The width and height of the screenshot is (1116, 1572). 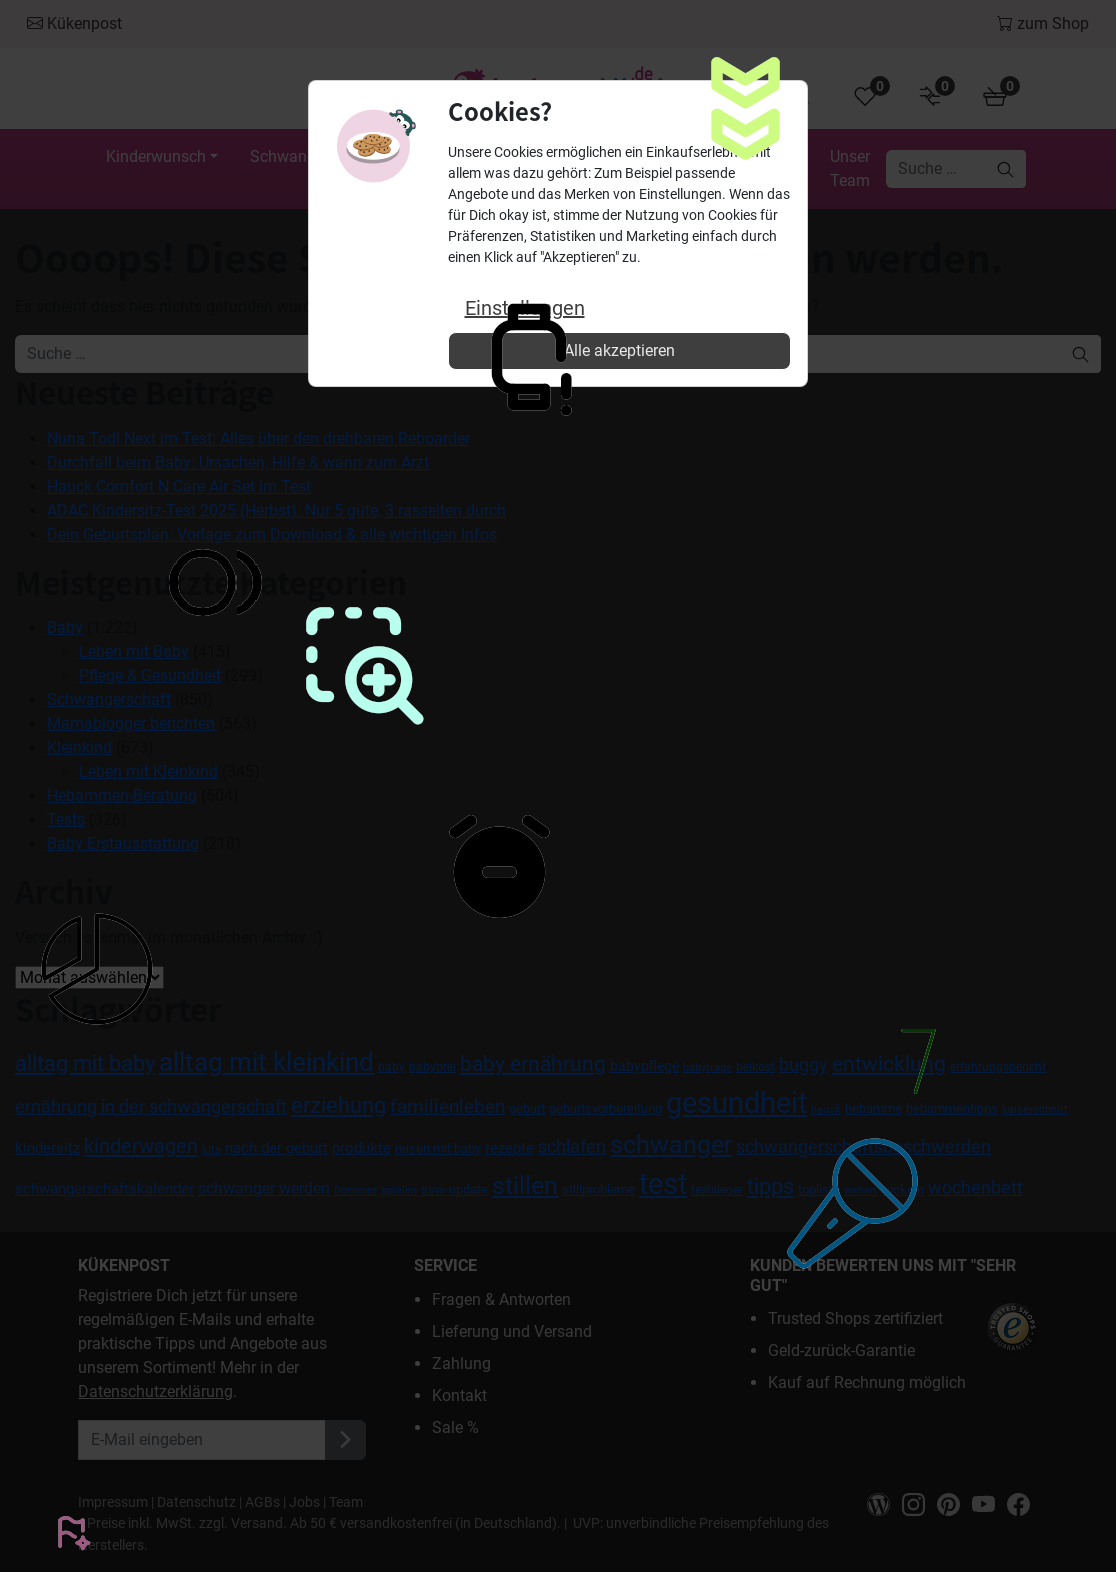 What do you see at coordinates (850, 1206) in the screenshot?
I see `access voice recording or audio input` at bounding box center [850, 1206].